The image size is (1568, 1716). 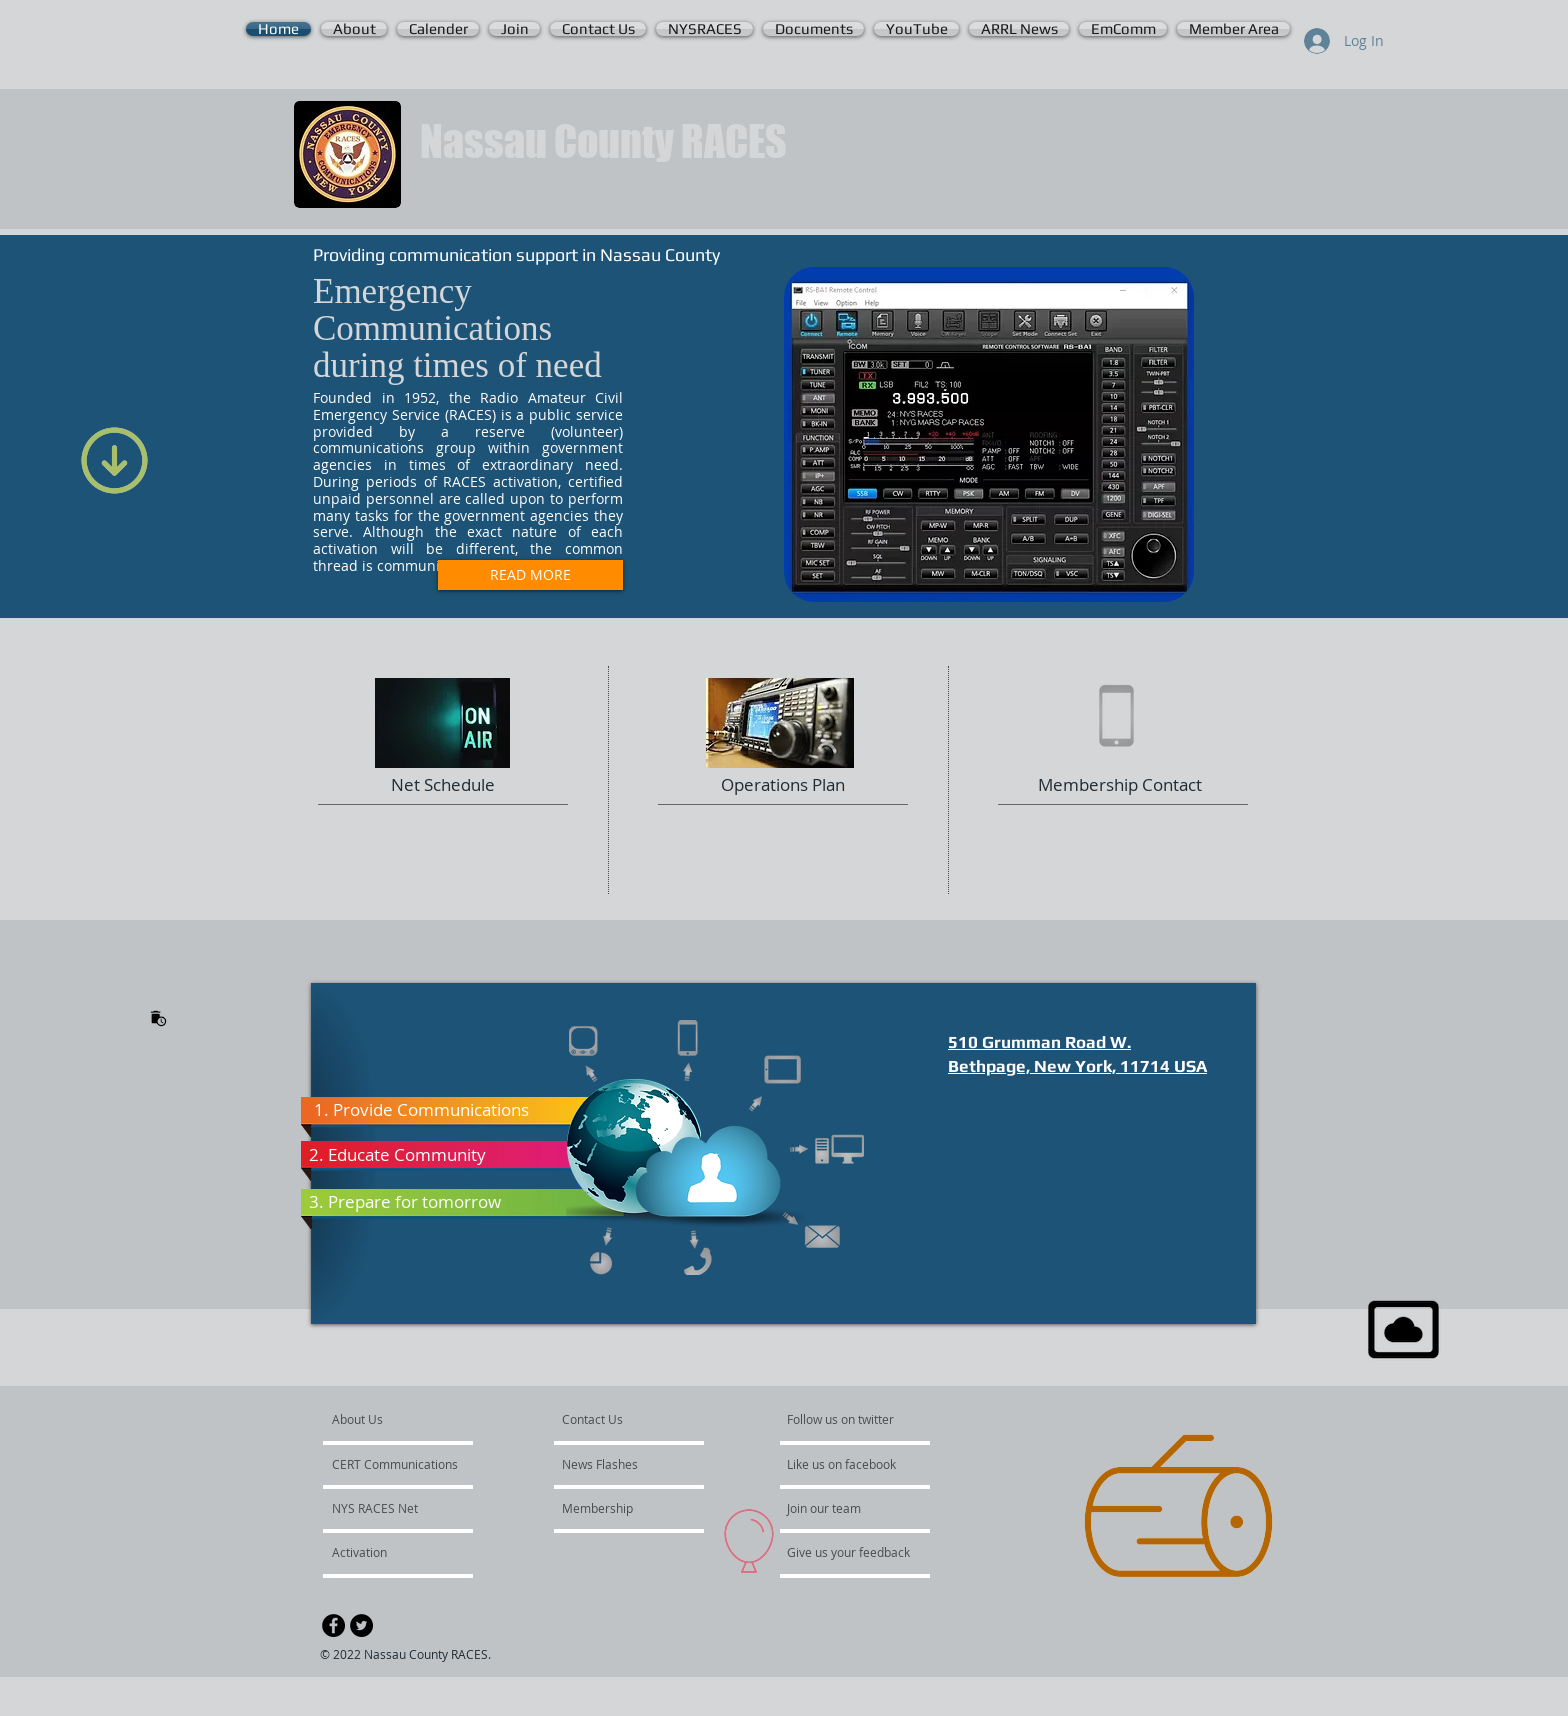 What do you see at coordinates (749, 1541) in the screenshot?
I see `indicates a celebration or birthday event` at bounding box center [749, 1541].